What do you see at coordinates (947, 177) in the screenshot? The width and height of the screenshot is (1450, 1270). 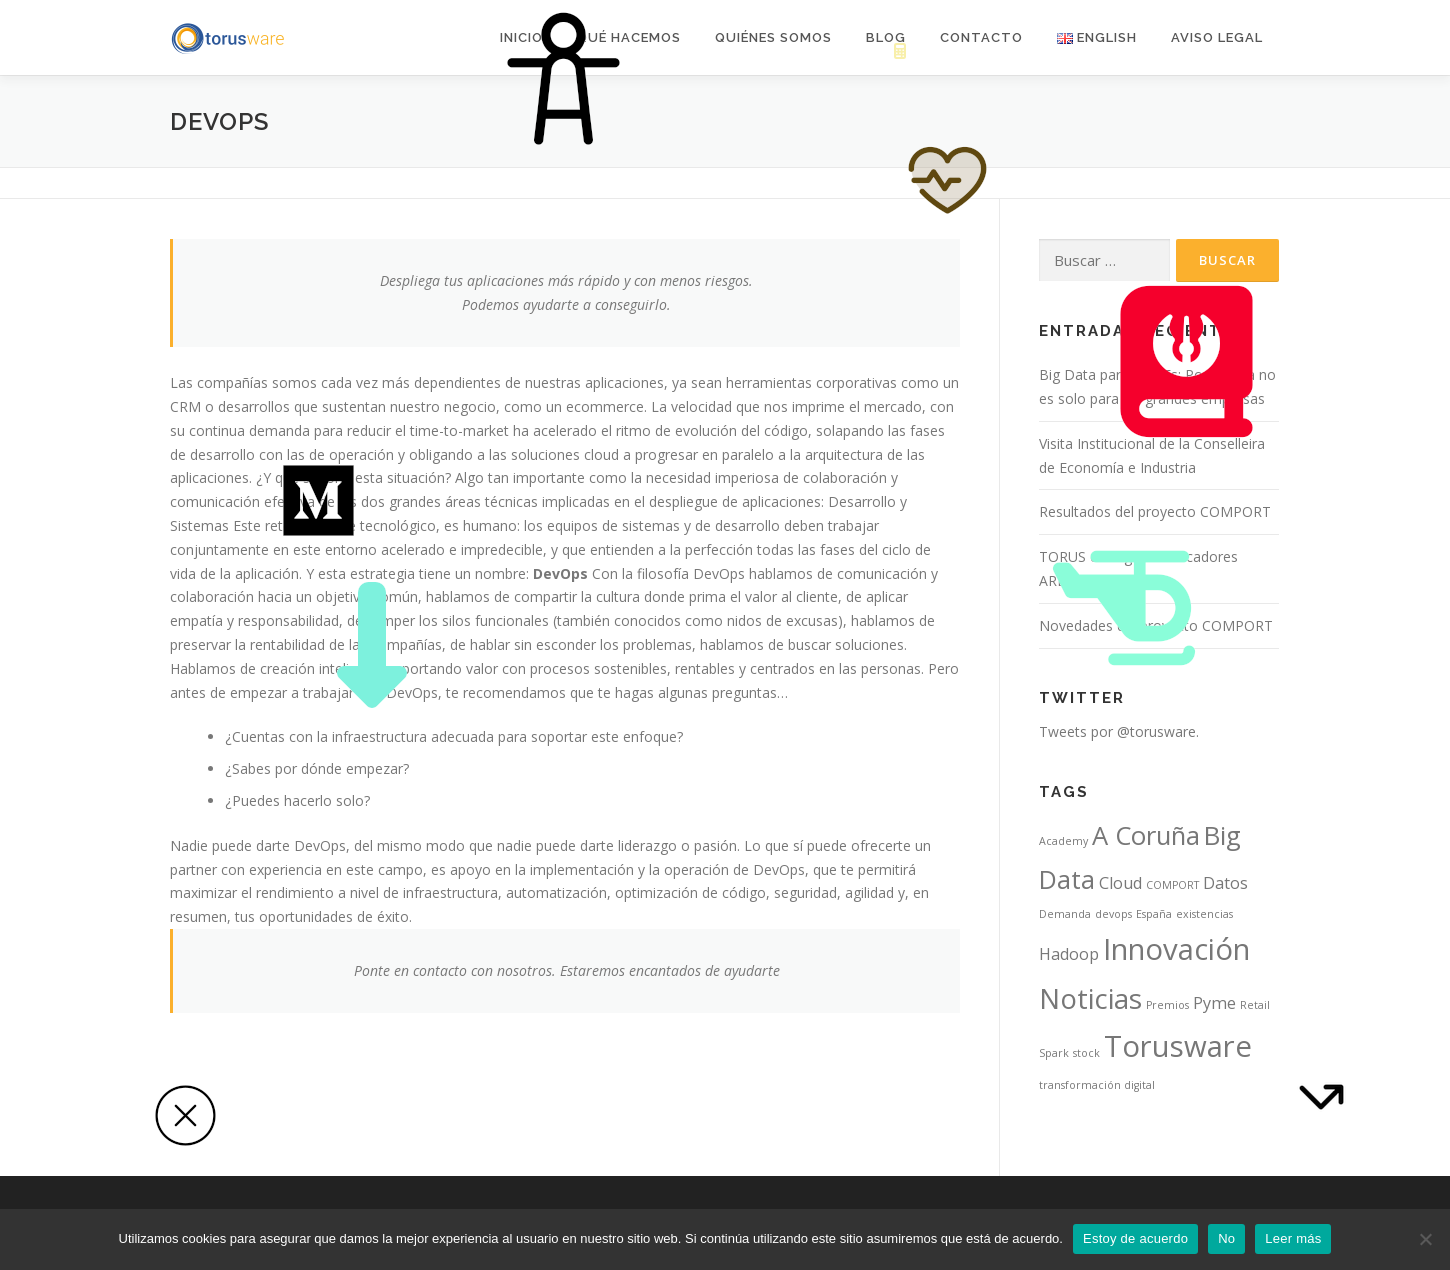 I see `view health or fitness metrics` at bounding box center [947, 177].